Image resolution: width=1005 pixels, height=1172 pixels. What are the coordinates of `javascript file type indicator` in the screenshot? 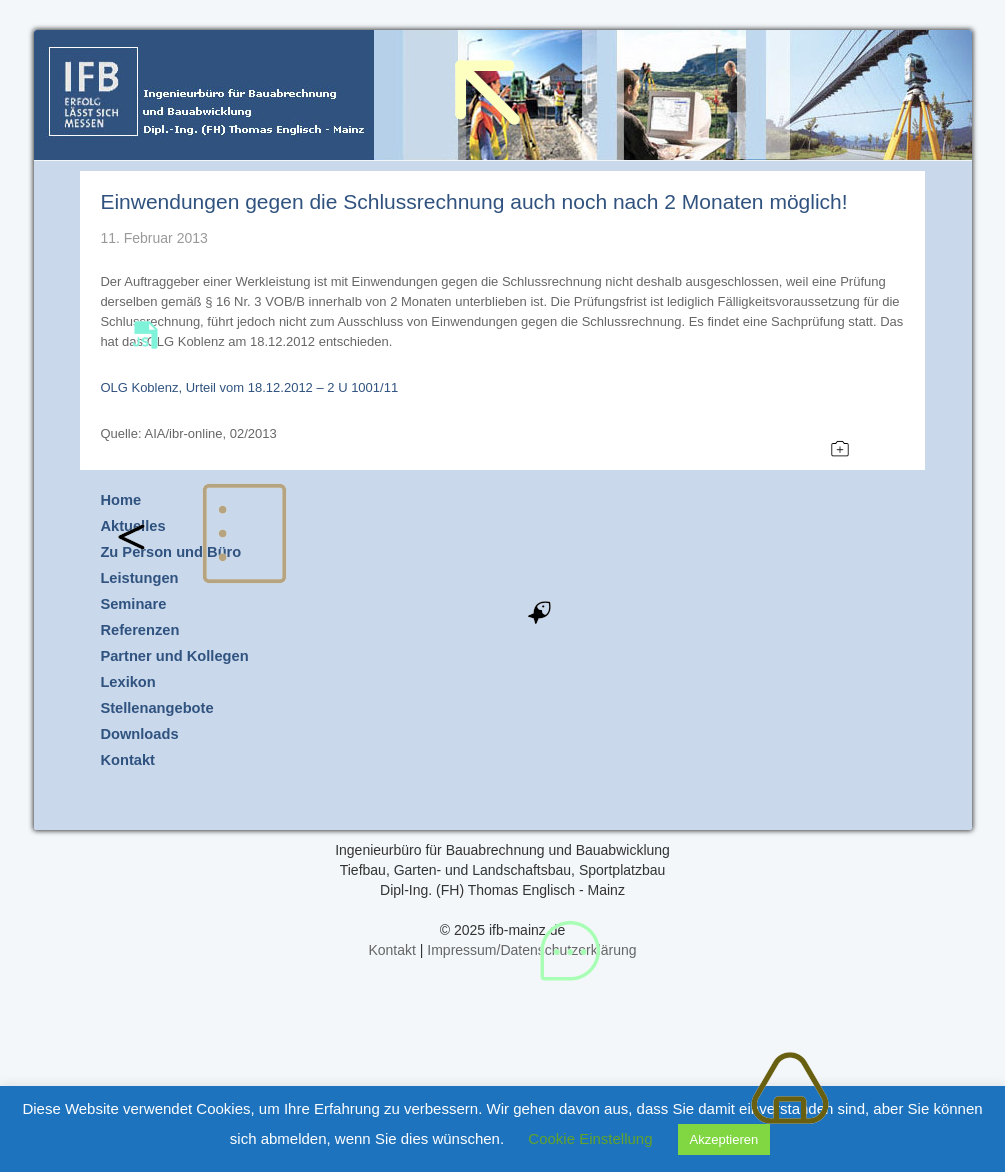 It's located at (146, 335).